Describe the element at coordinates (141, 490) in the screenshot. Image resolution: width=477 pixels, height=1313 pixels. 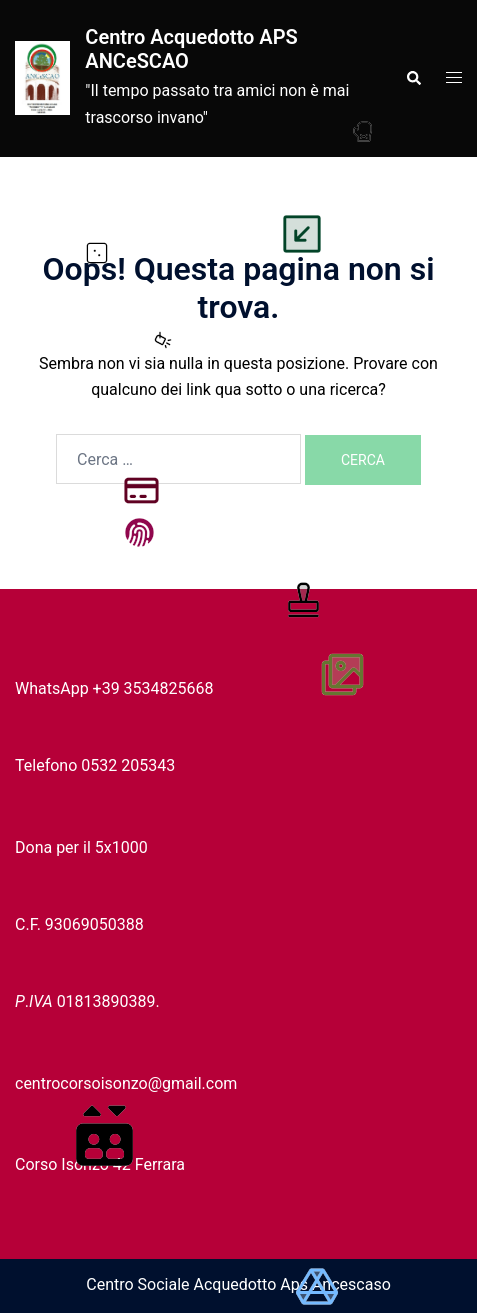
I see `manage payment methods` at that location.